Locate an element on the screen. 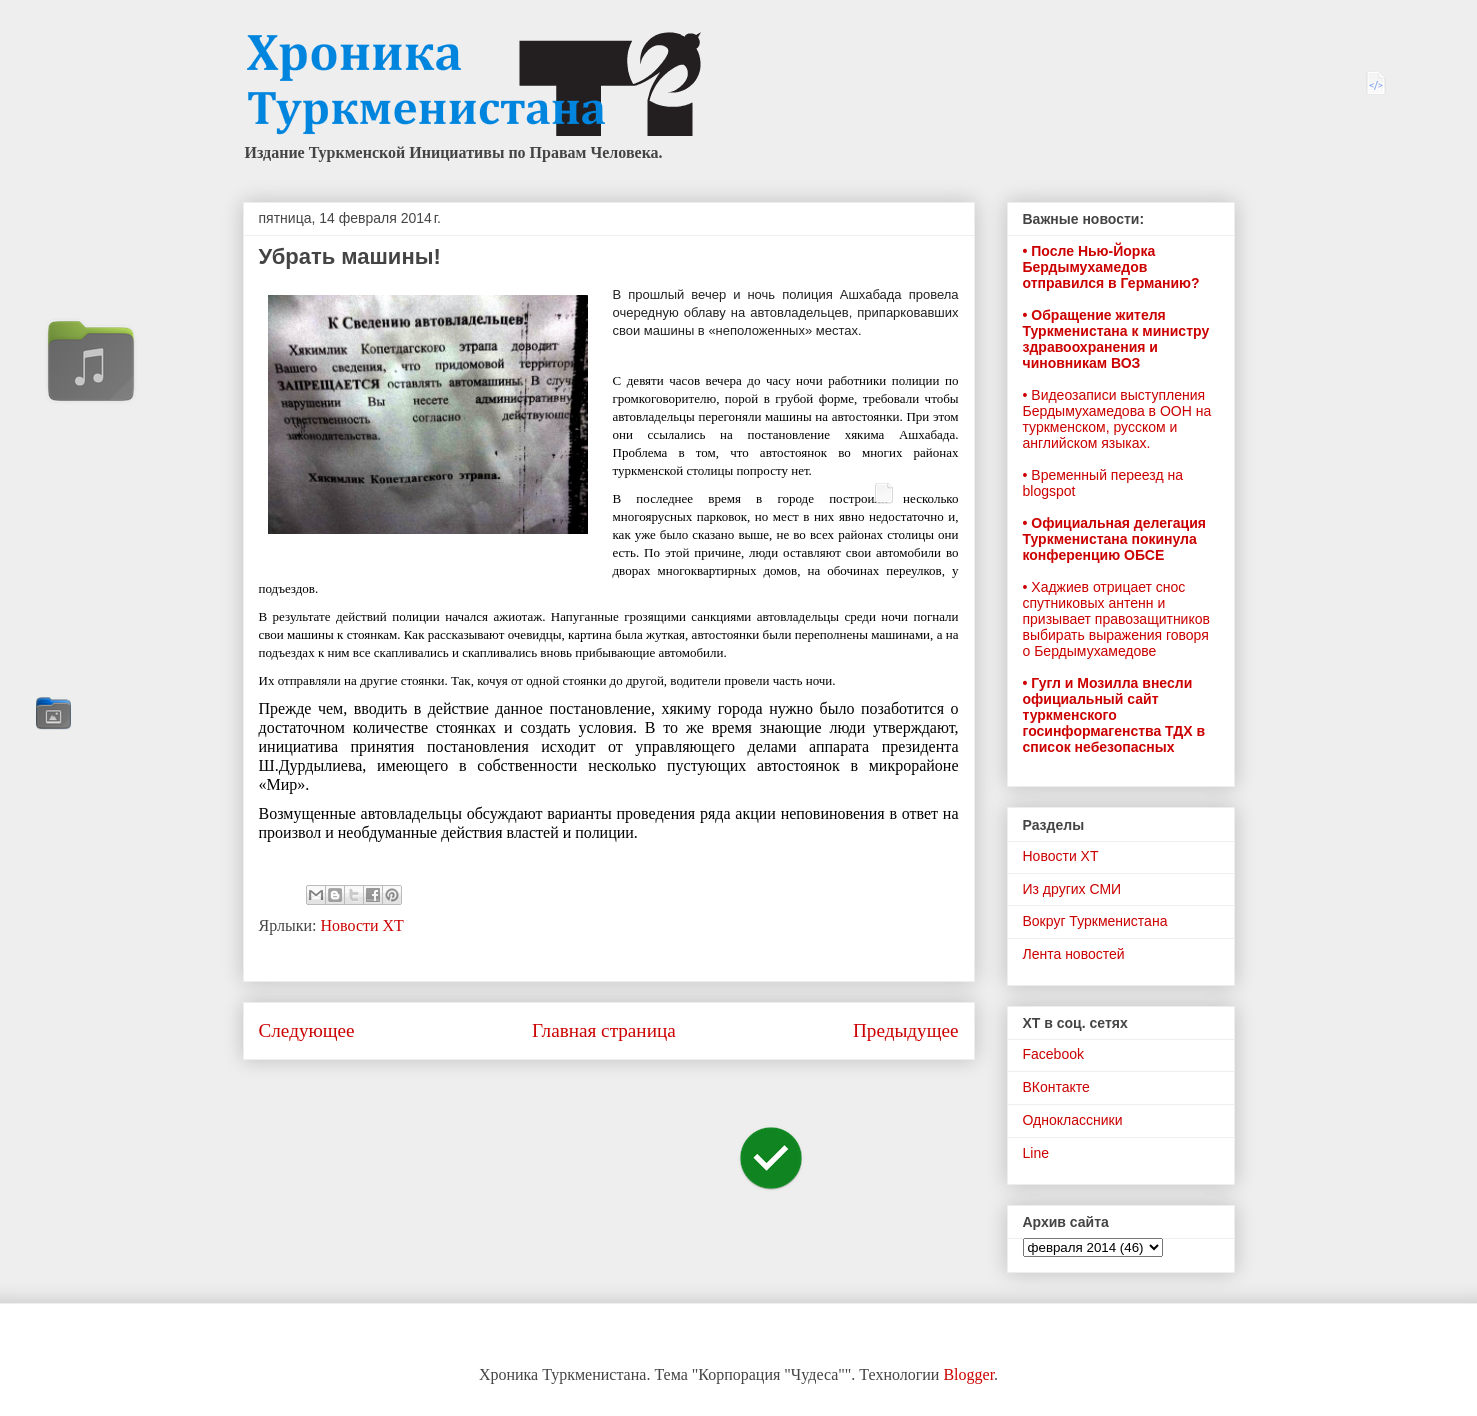 The width and height of the screenshot is (1477, 1416). open your music folder is located at coordinates (91, 361).